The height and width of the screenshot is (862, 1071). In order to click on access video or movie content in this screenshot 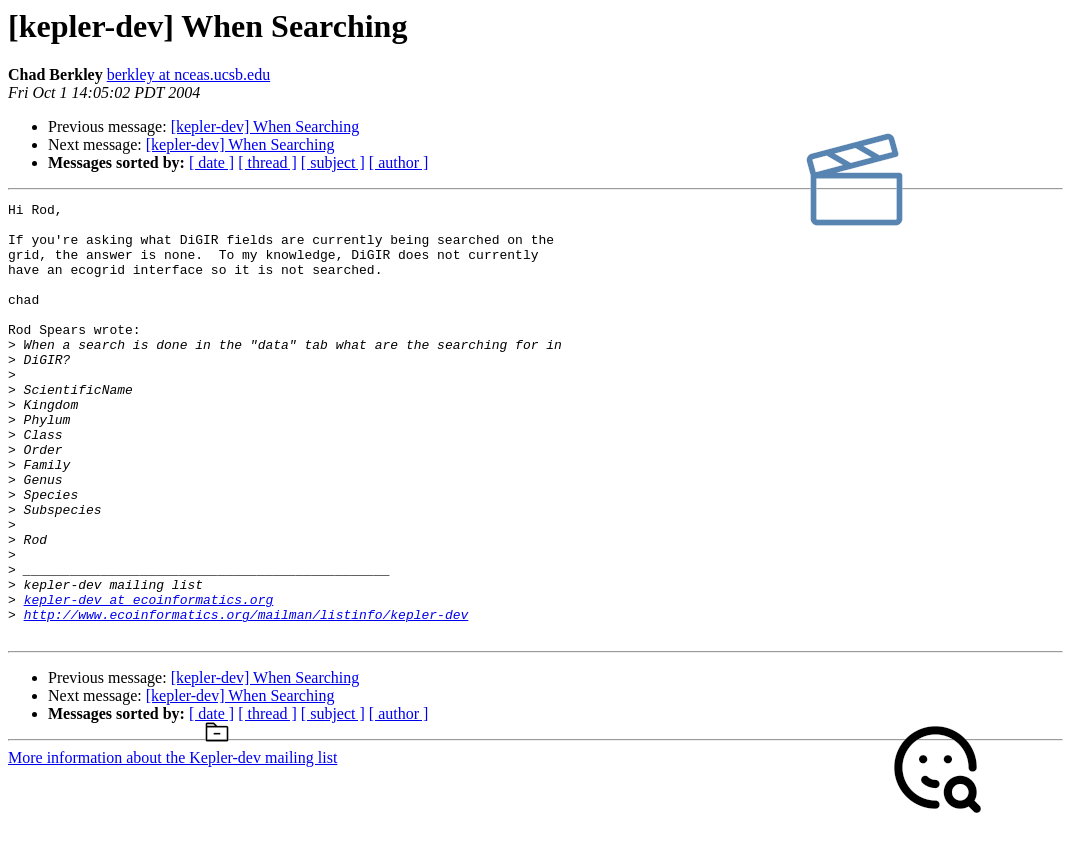, I will do `click(856, 183)`.